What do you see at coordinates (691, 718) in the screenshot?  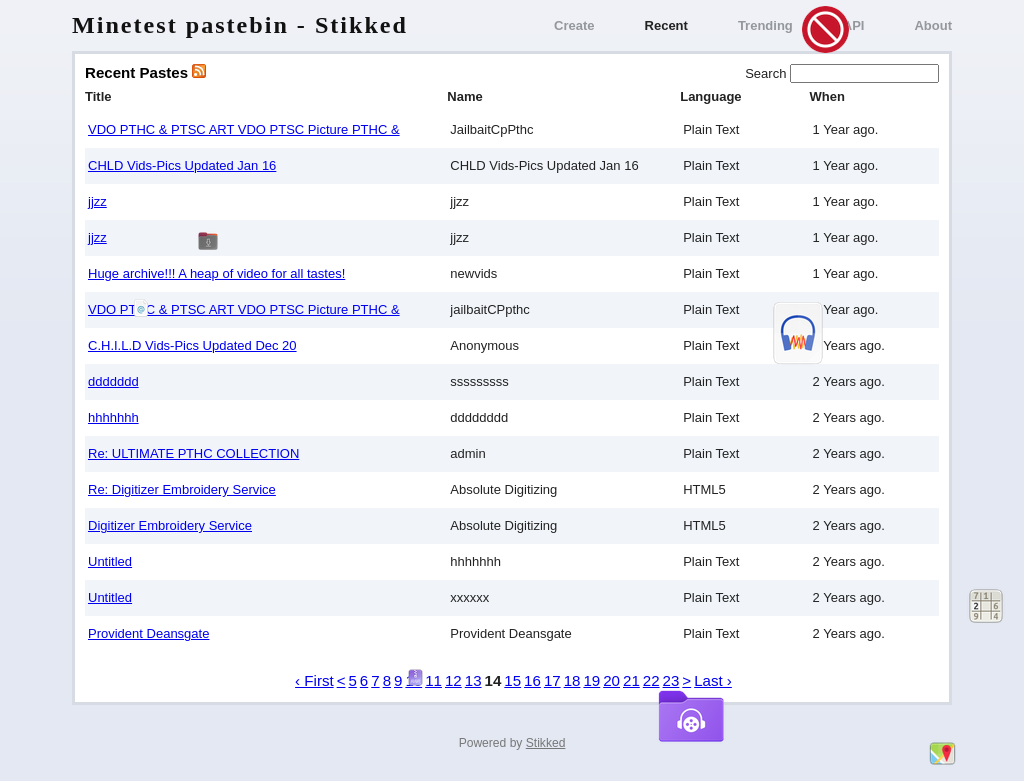 I see `folder containing 4k video to mp3 converter files` at bounding box center [691, 718].